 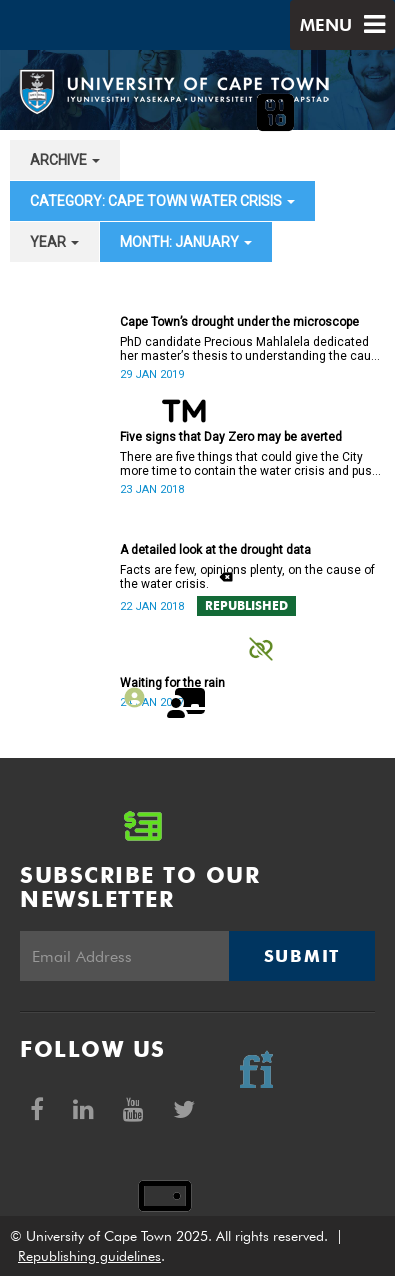 What do you see at coordinates (275, 112) in the screenshot?
I see `view binary or raw data` at bounding box center [275, 112].